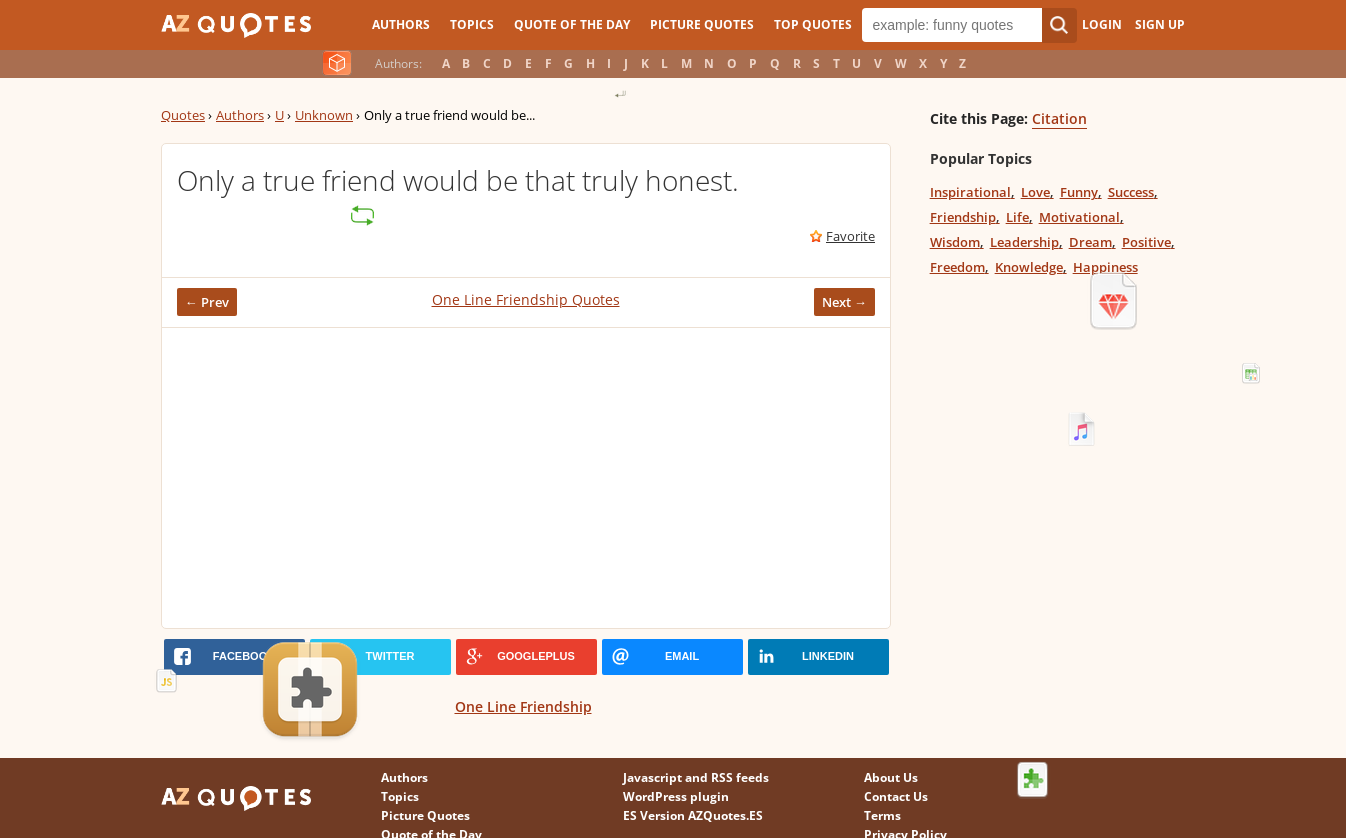  I want to click on open an STL 3D model file, so click(337, 62).